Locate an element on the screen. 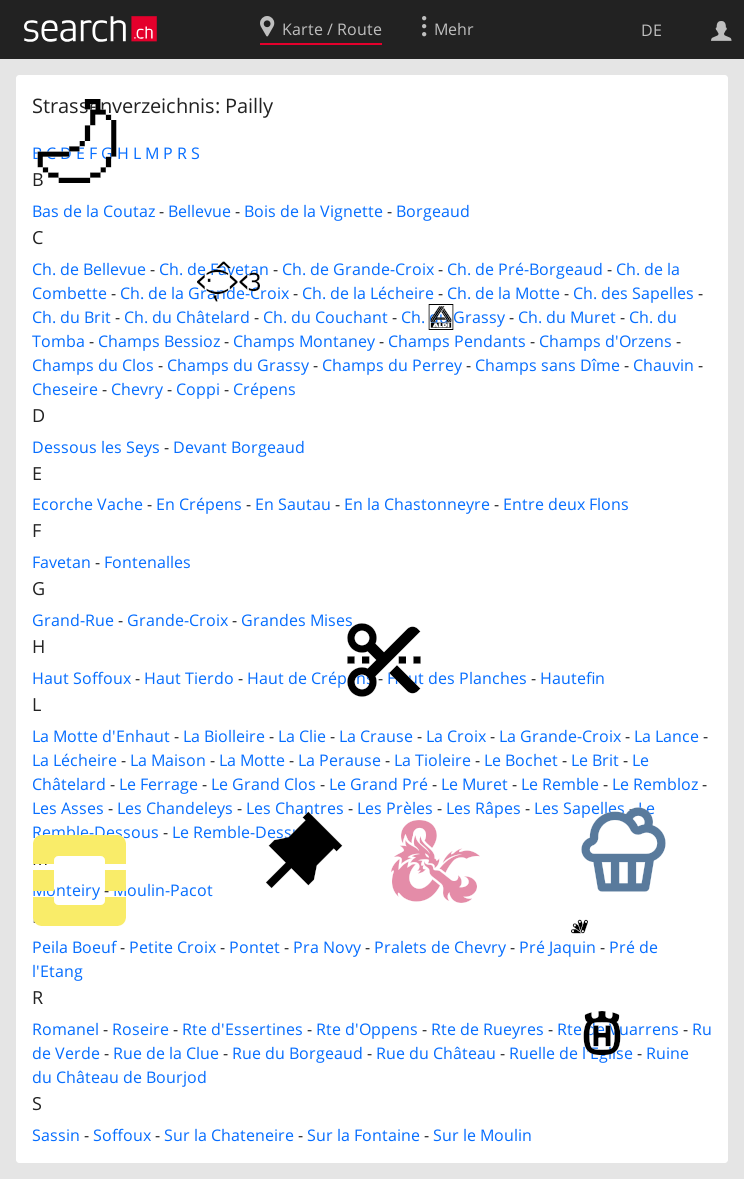  openstack cloud platform logo is located at coordinates (79, 880).